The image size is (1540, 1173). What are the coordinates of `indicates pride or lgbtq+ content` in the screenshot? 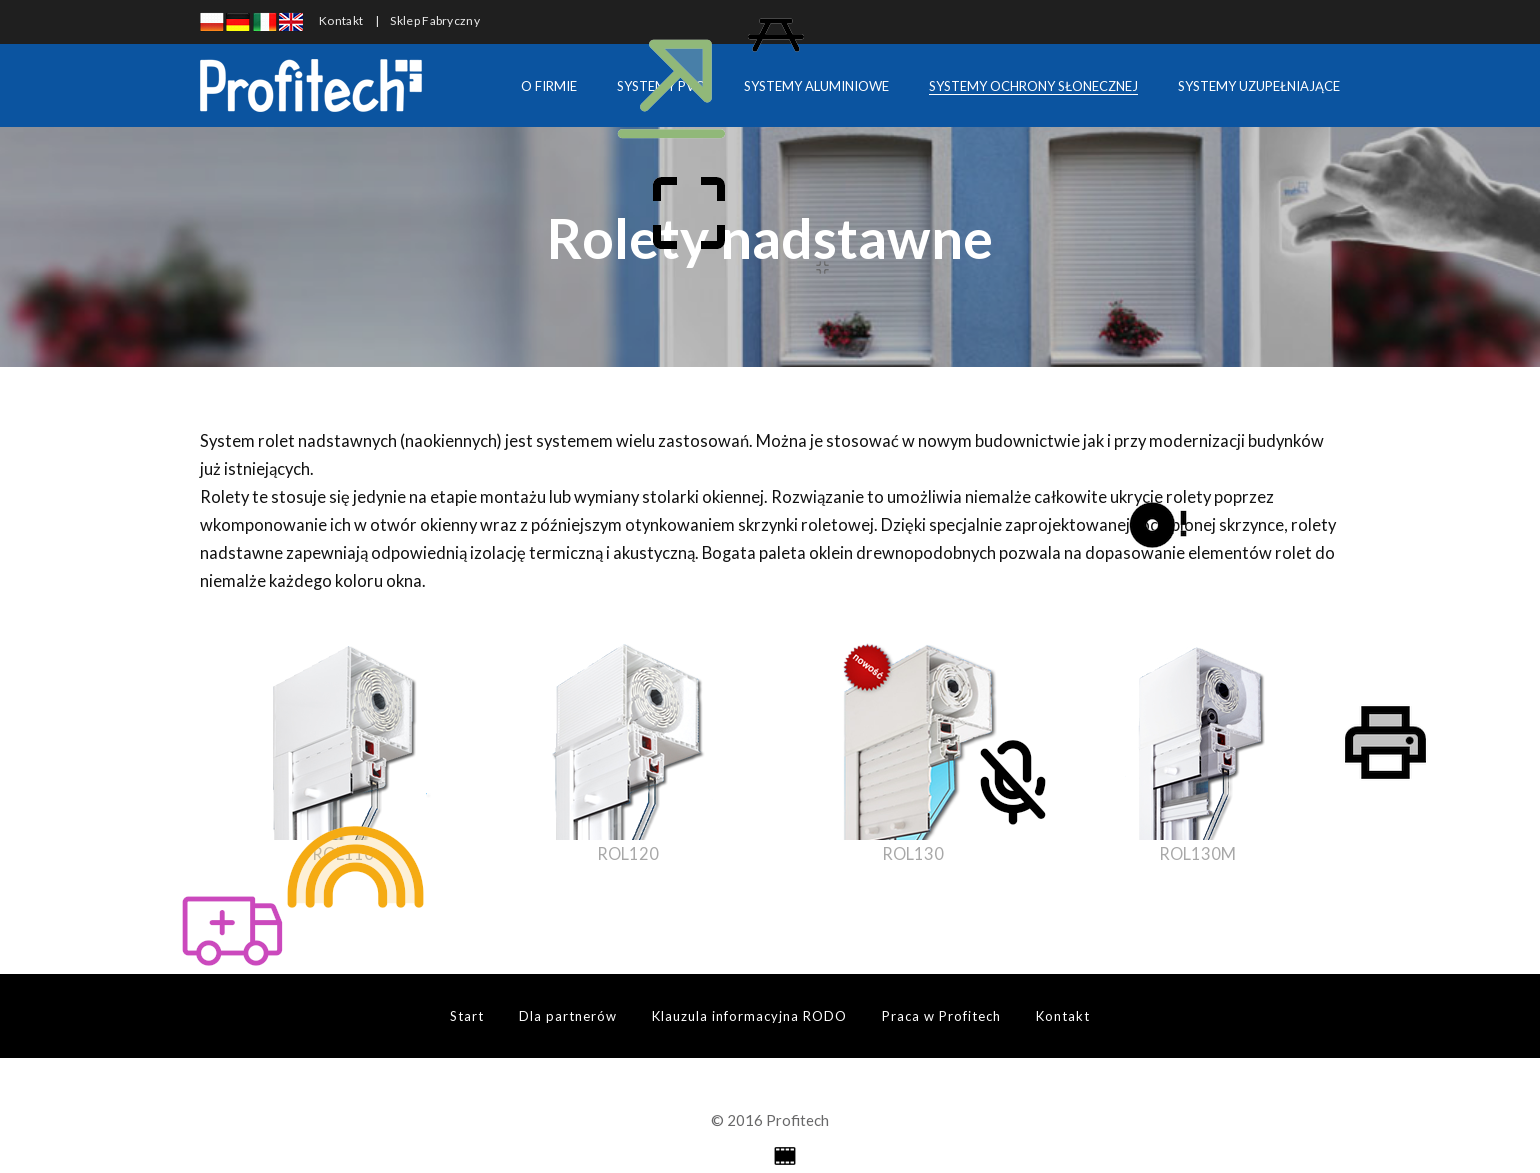 It's located at (355, 871).